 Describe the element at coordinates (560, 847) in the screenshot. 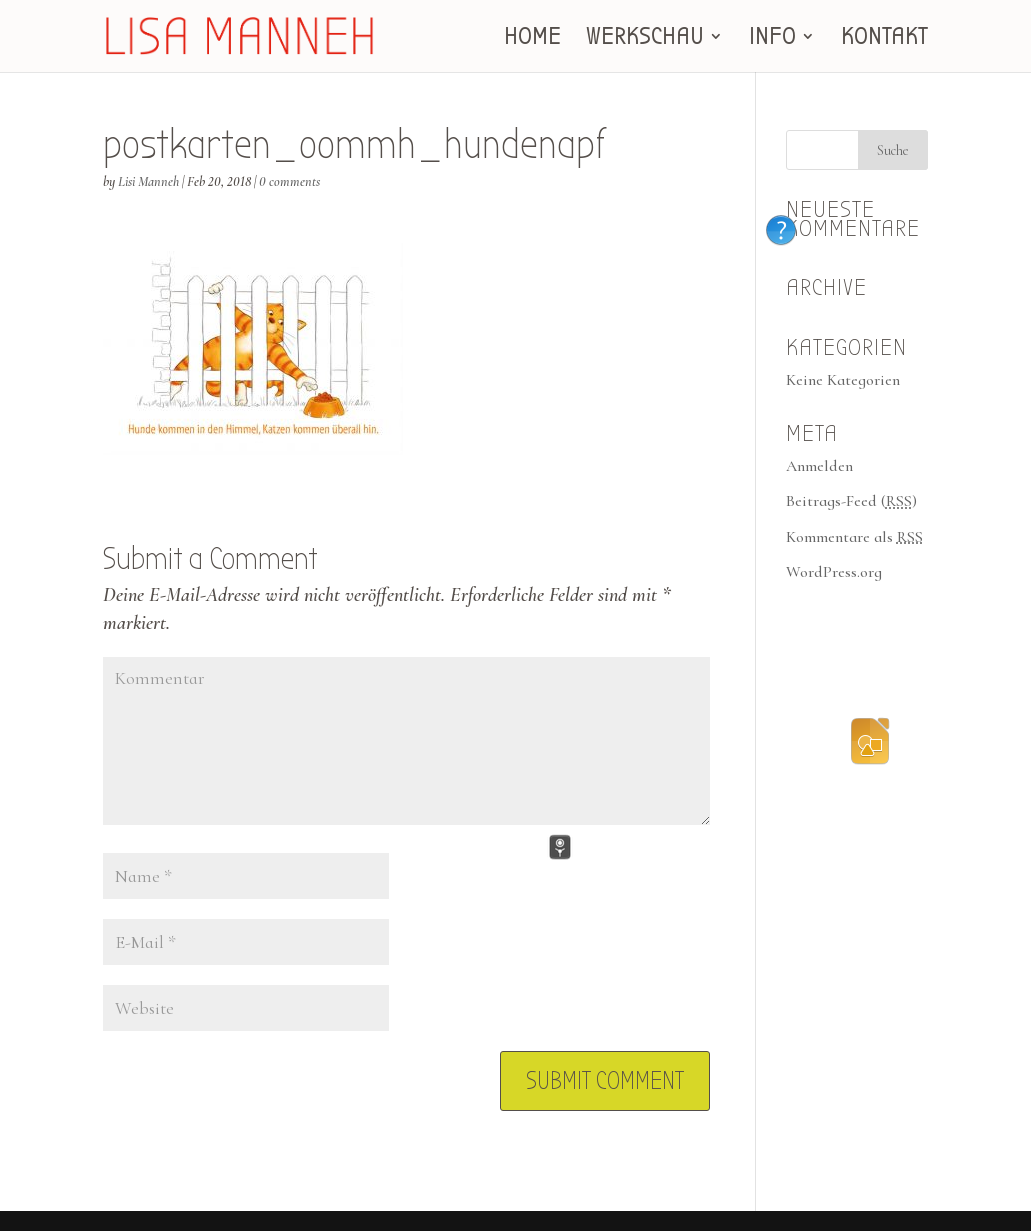

I see `open déjà dup backup application` at that location.